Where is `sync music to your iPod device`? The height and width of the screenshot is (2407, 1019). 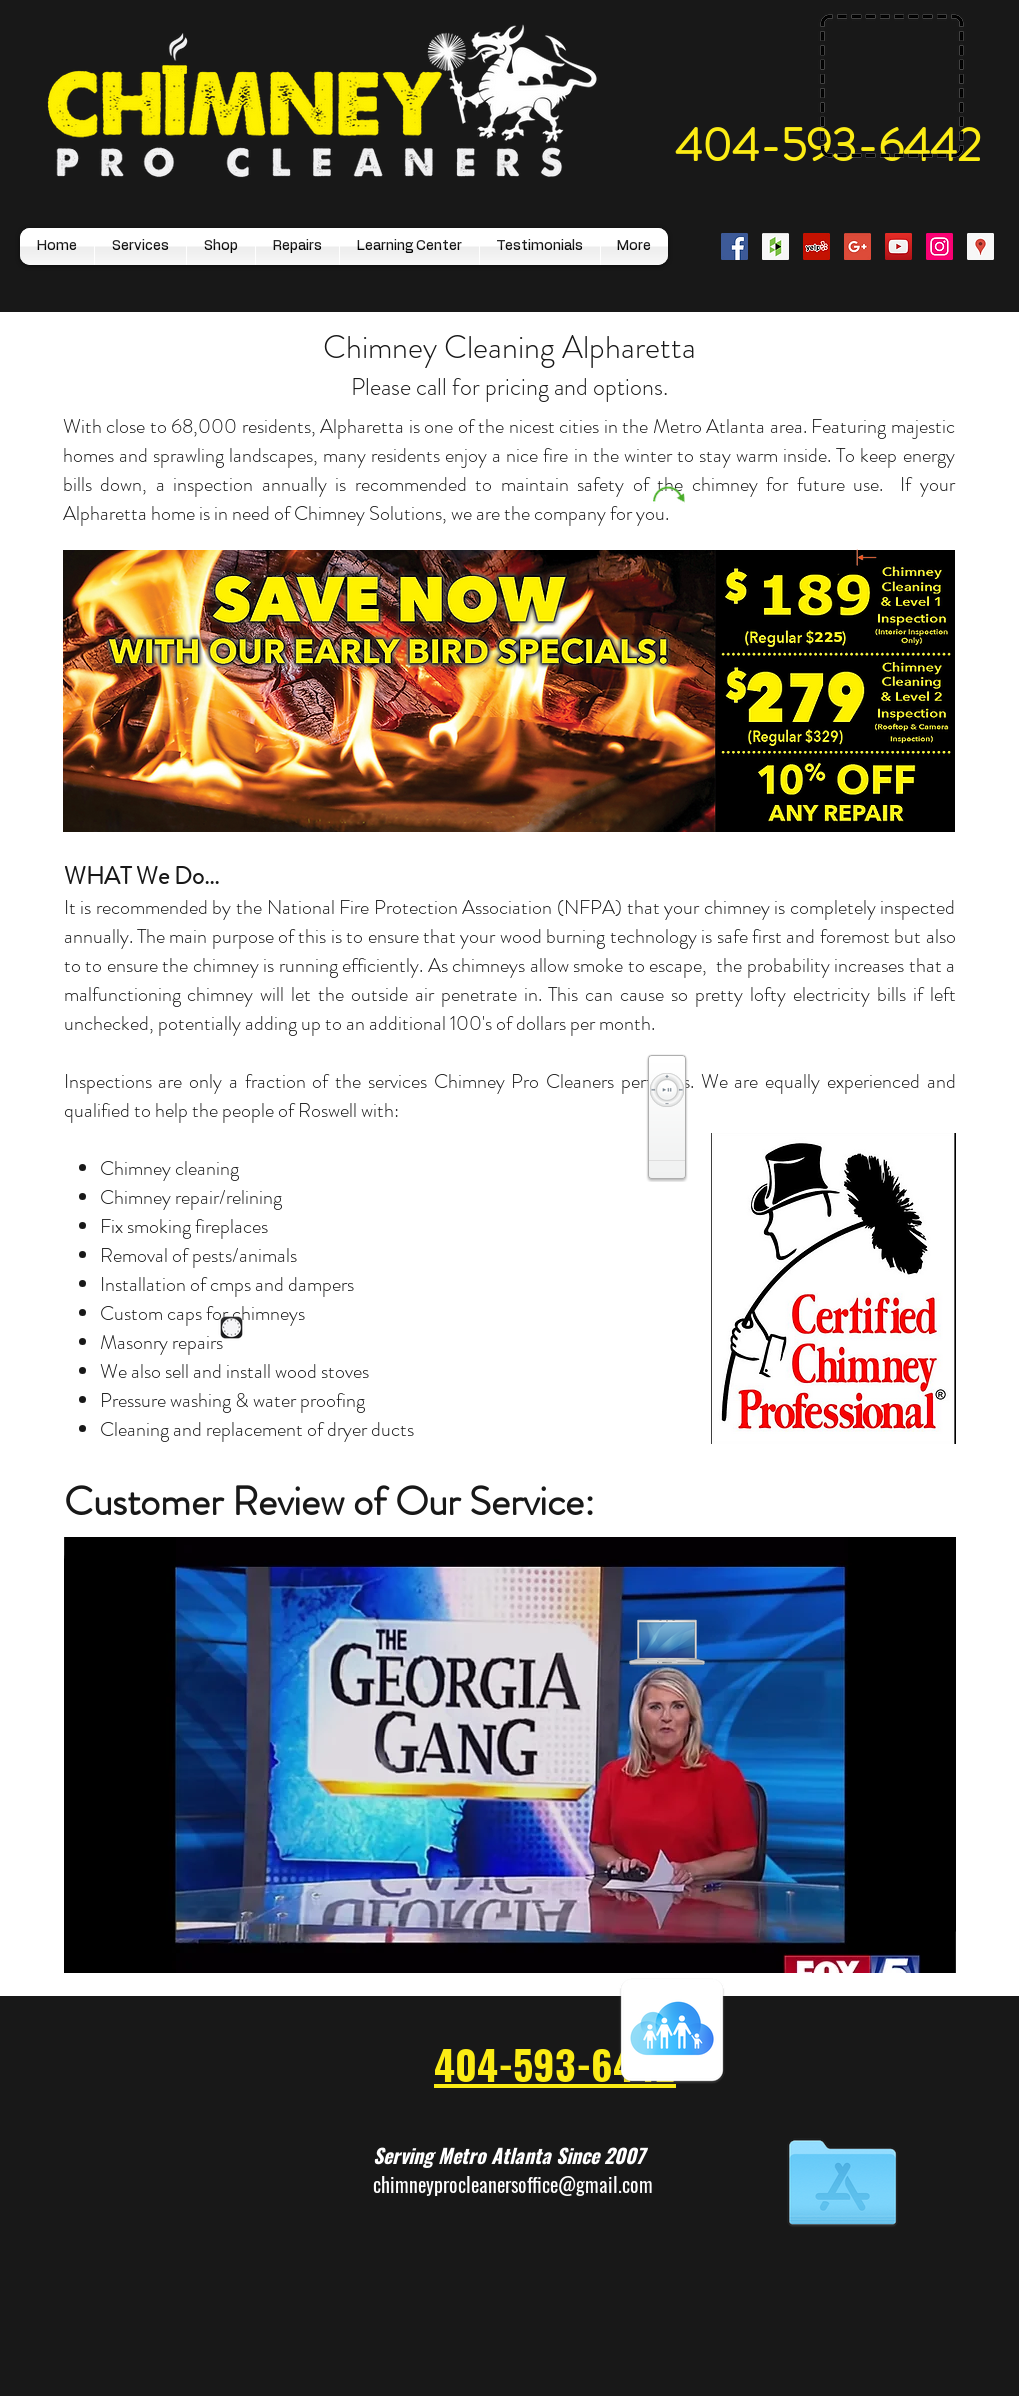
sync music to your iPod device is located at coordinates (666, 1118).